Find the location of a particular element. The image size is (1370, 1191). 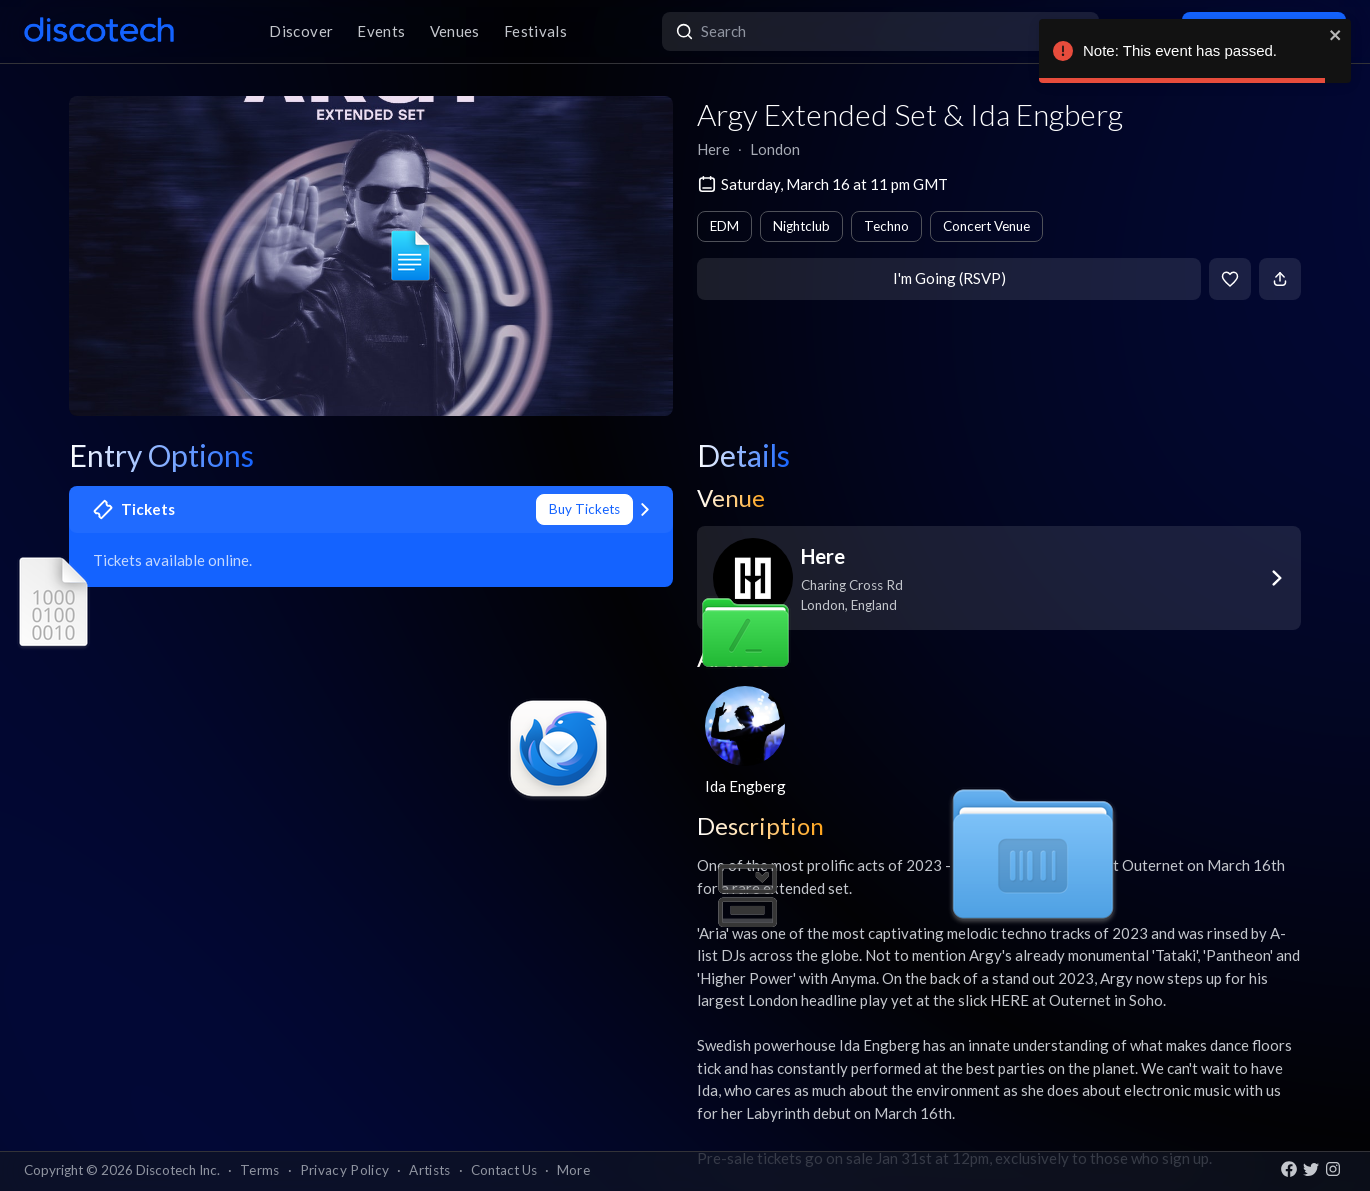

open a text document or word processing file is located at coordinates (410, 256).